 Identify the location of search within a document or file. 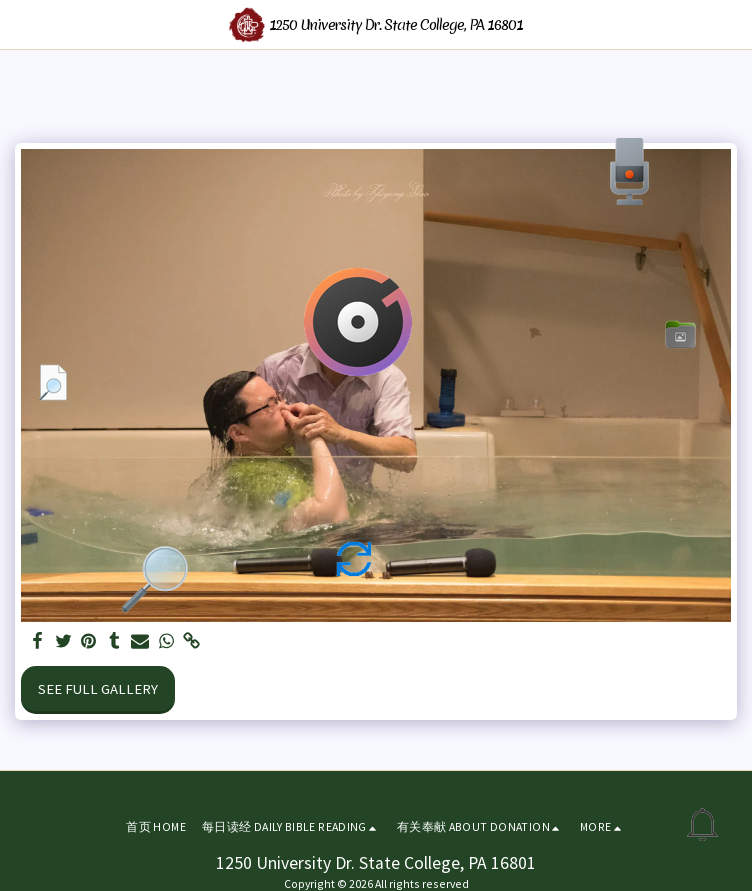
(53, 382).